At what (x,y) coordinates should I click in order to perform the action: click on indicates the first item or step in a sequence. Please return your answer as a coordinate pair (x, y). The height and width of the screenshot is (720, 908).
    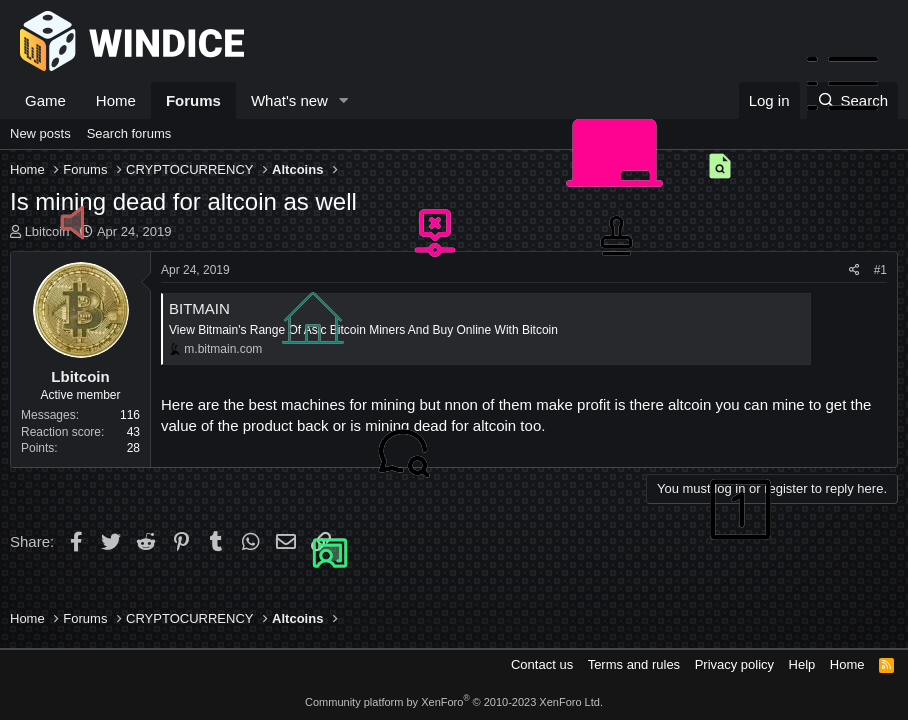
    Looking at the image, I should click on (740, 509).